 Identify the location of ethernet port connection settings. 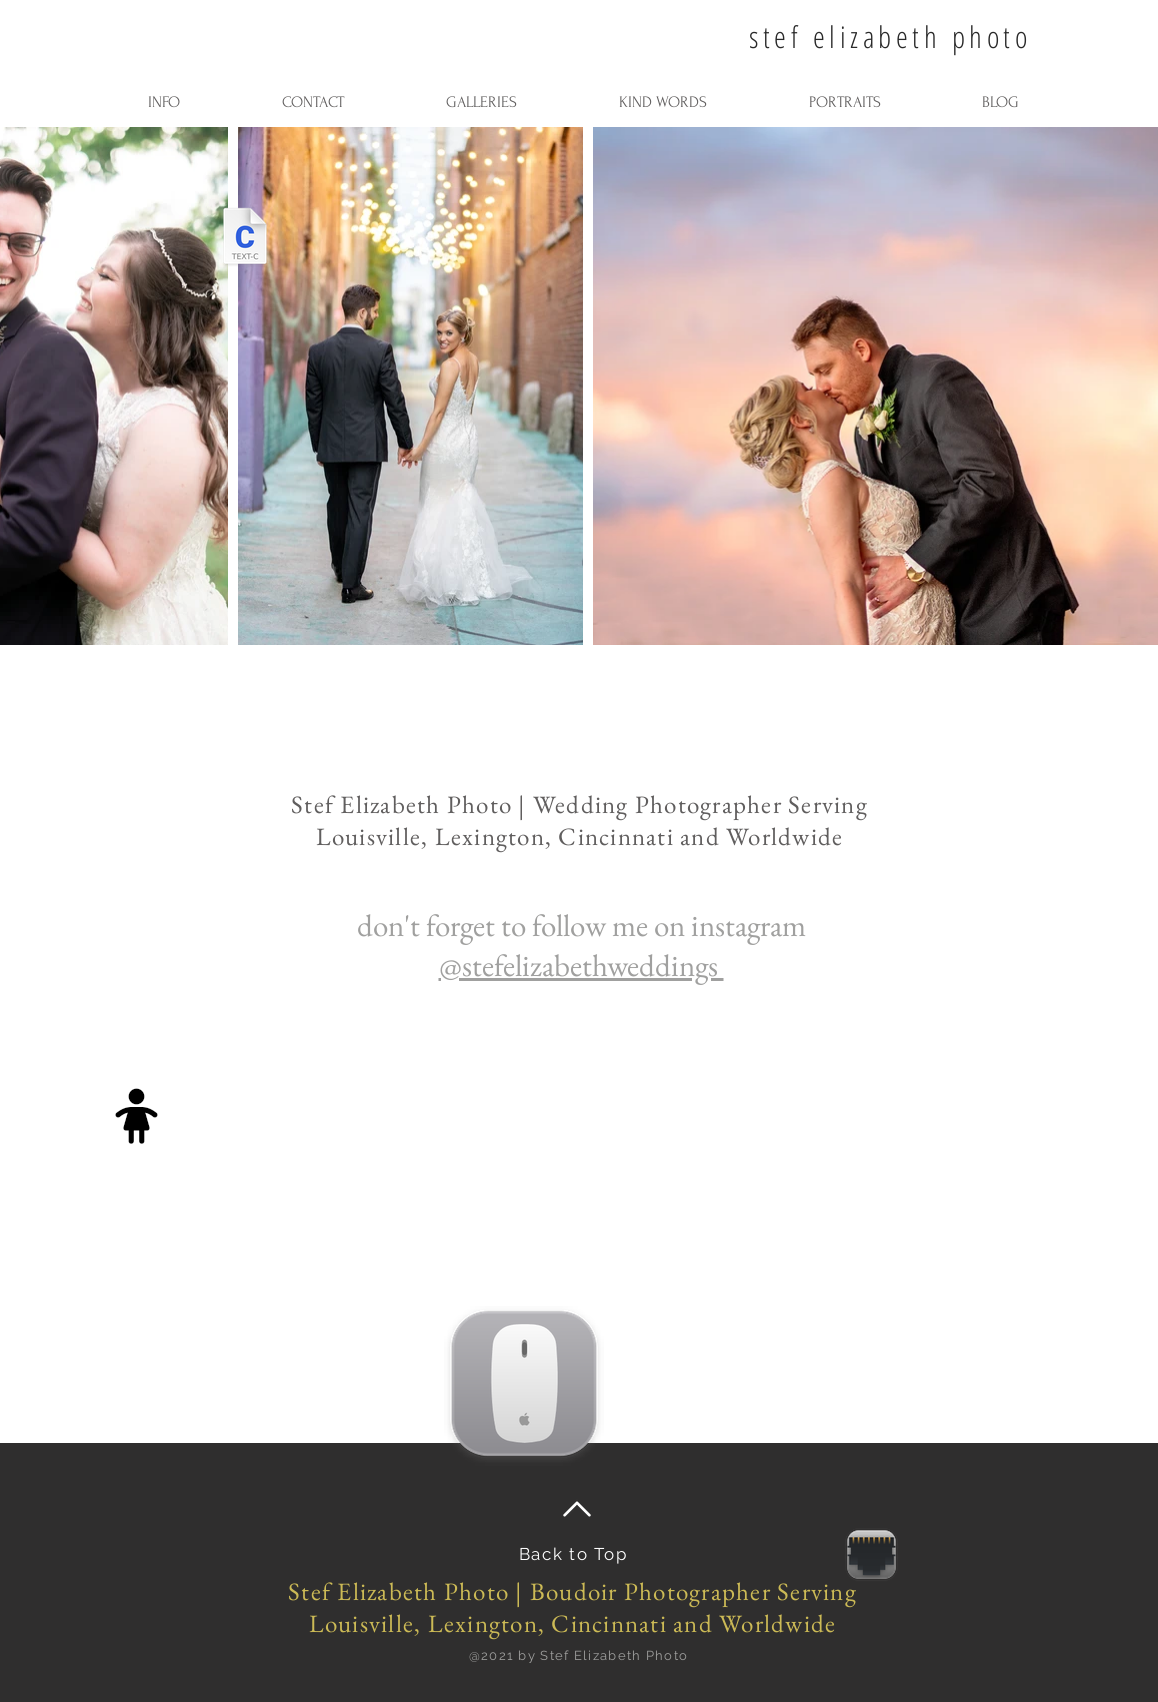
(871, 1554).